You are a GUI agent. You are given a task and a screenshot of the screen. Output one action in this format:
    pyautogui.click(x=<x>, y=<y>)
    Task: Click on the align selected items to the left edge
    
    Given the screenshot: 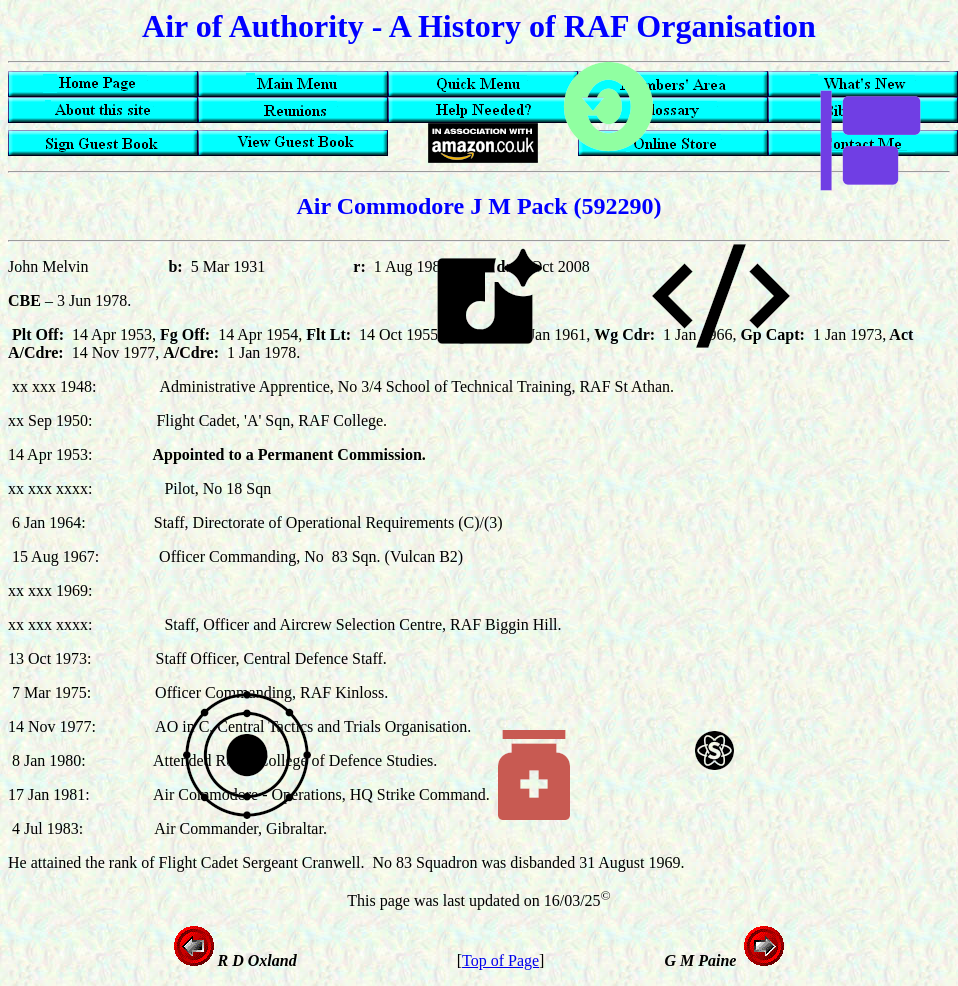 What is the action you would take?
    pyautogui.click(x=870, y=140)
    